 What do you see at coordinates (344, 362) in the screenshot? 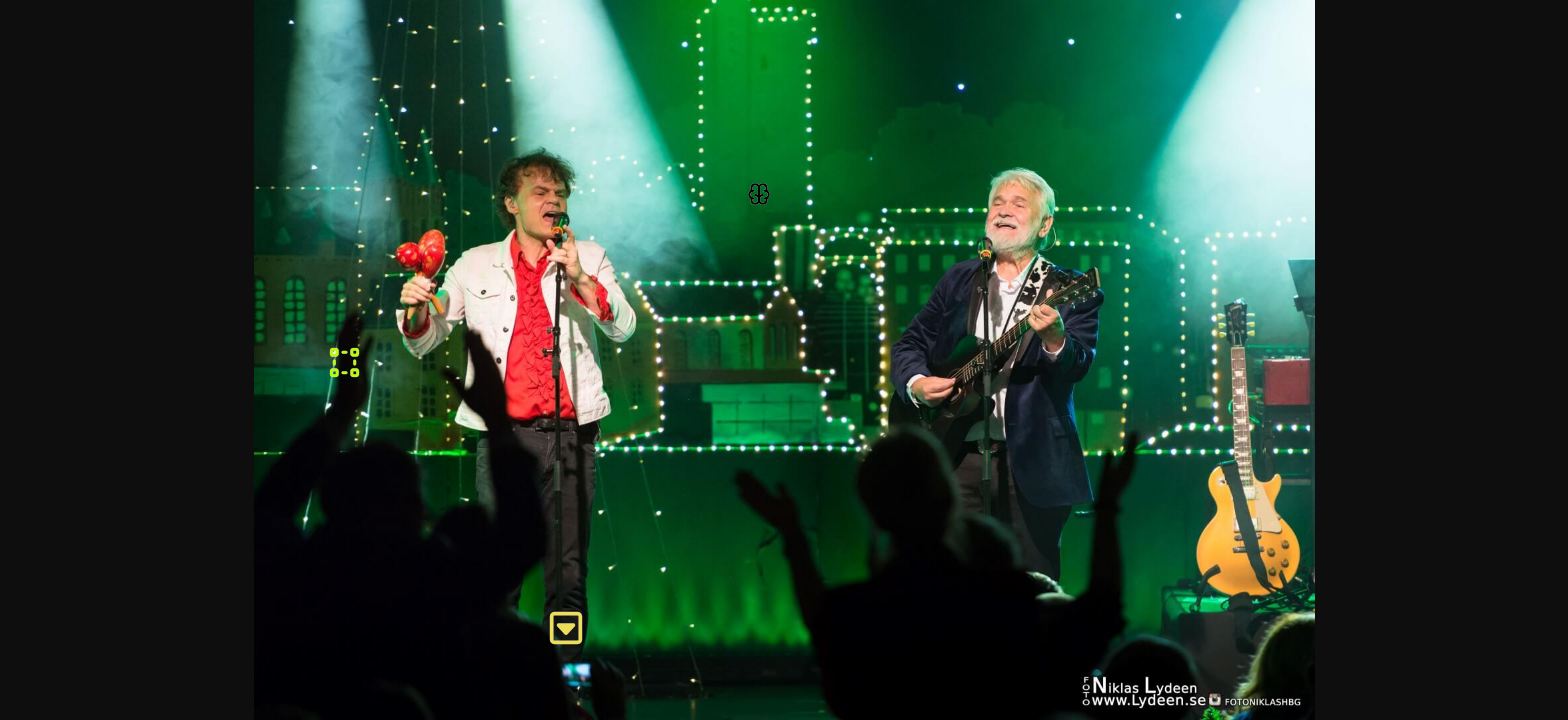
I see `adjust transformation anchor point` at bounding box center [344, 362].